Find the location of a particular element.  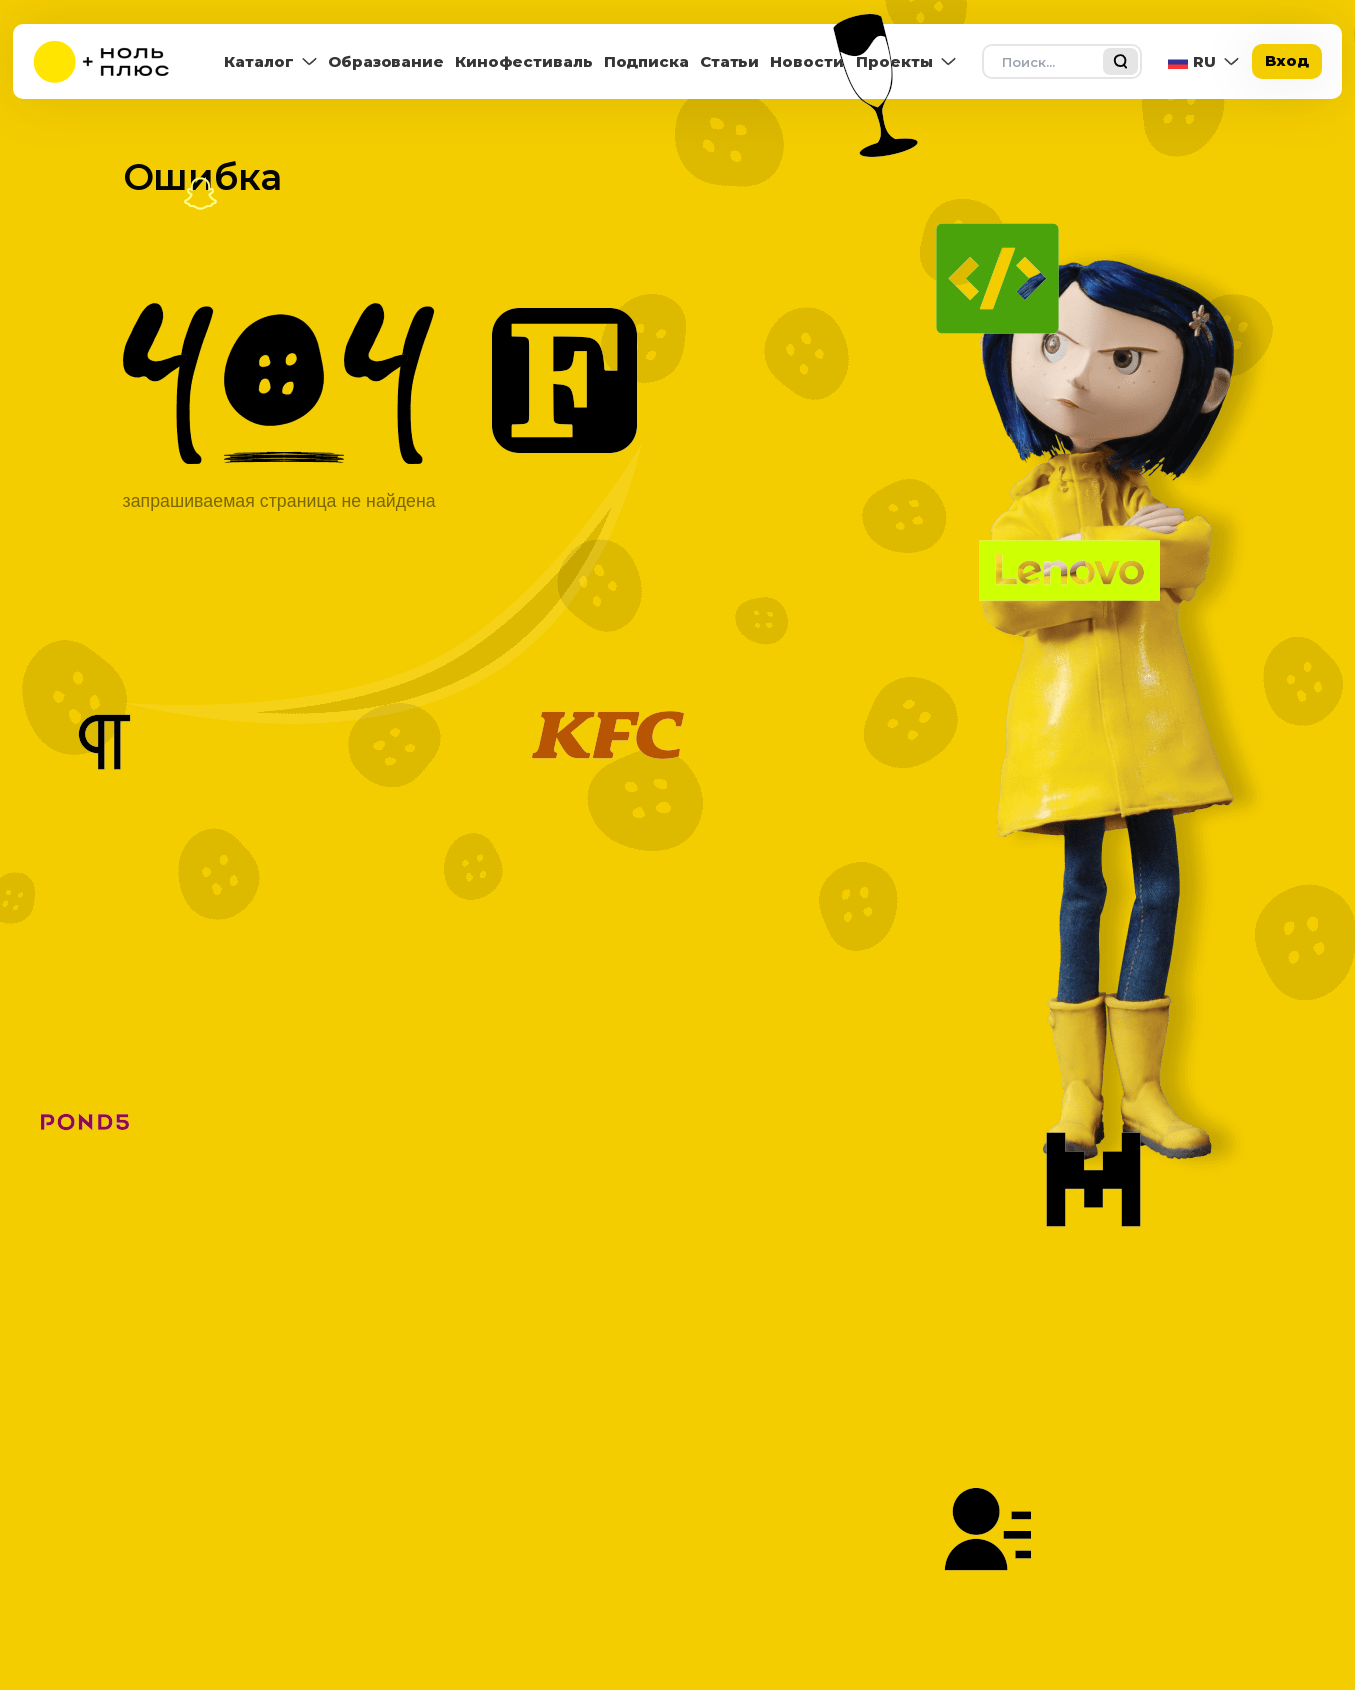

KFC brand logo is located at coordinates (608, 735).